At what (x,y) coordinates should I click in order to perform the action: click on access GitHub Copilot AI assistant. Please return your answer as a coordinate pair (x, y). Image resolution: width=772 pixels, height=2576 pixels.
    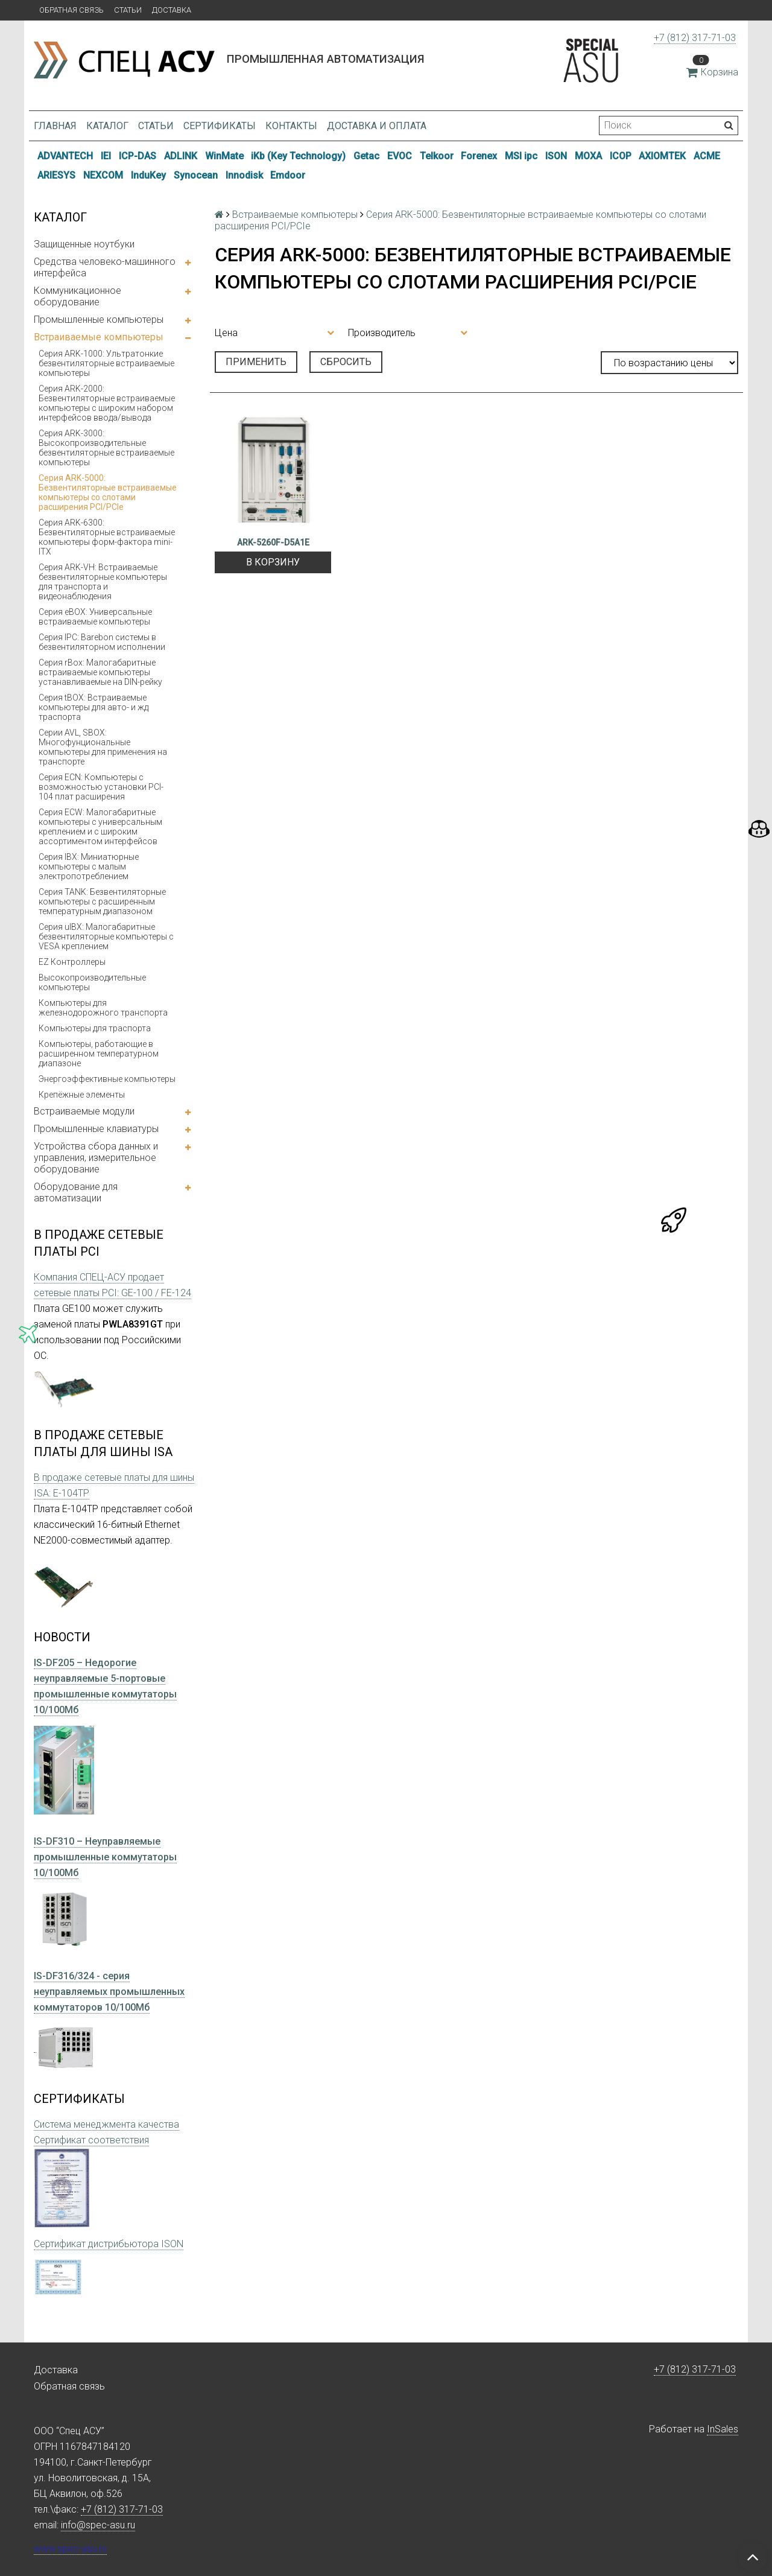
    Looking at the image, I should click on (759, 828).